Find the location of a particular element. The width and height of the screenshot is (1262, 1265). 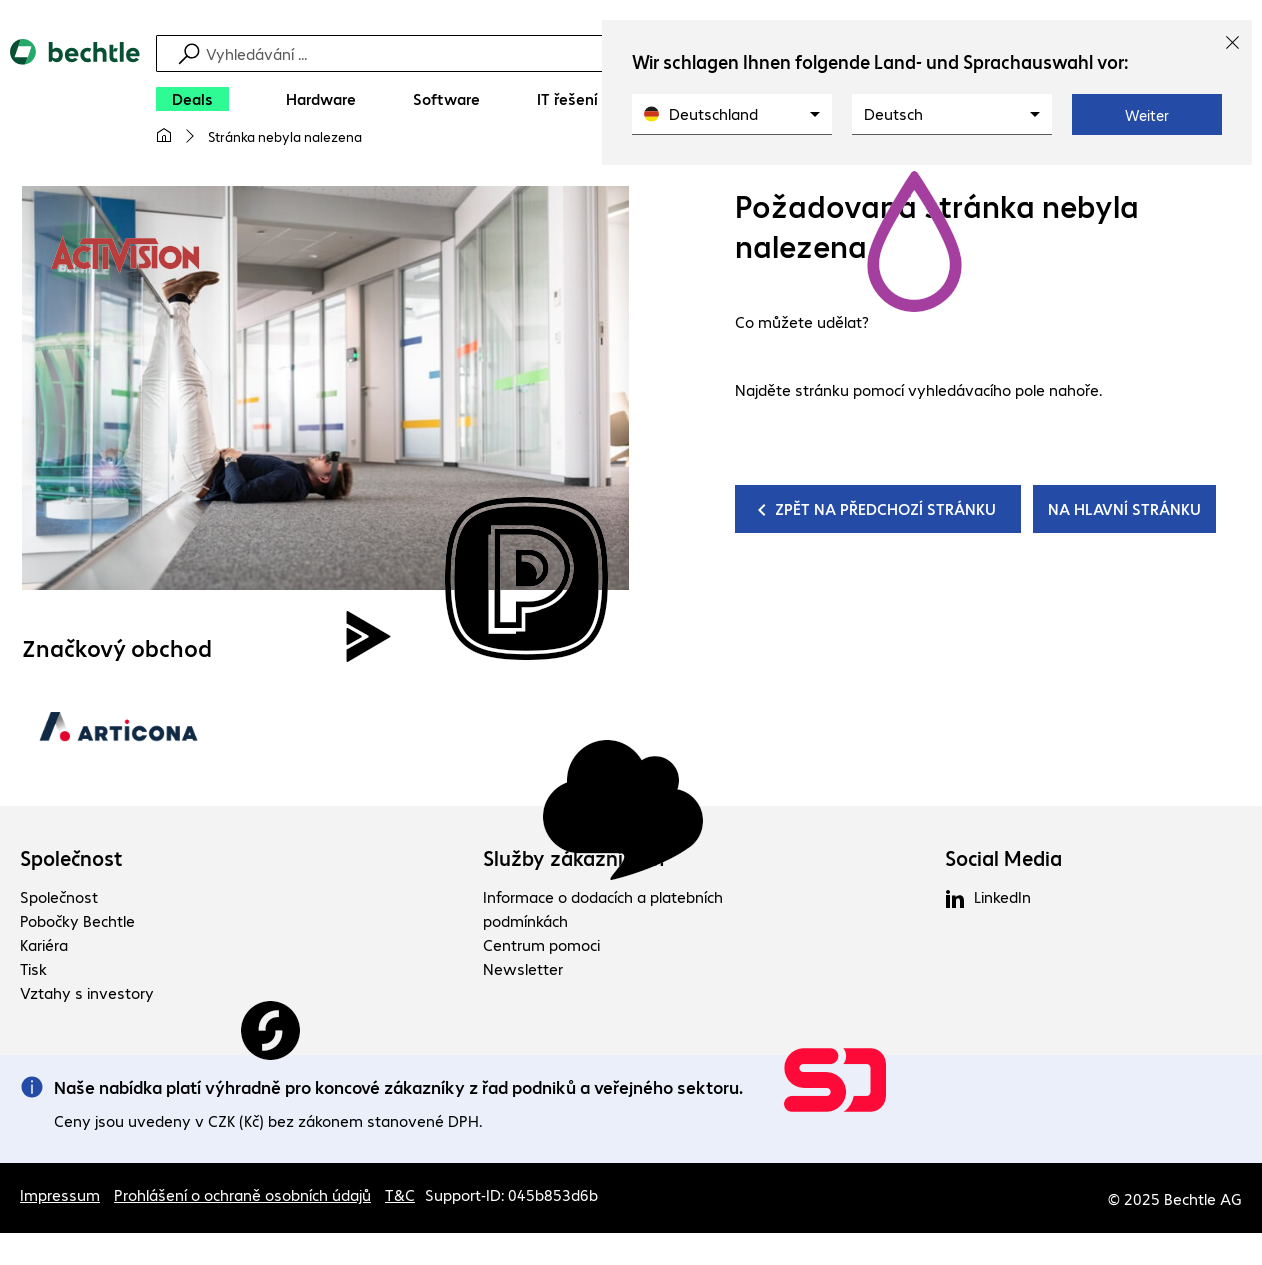

simplelocalize logo - translation management platform is located at coordinates (623, 810).